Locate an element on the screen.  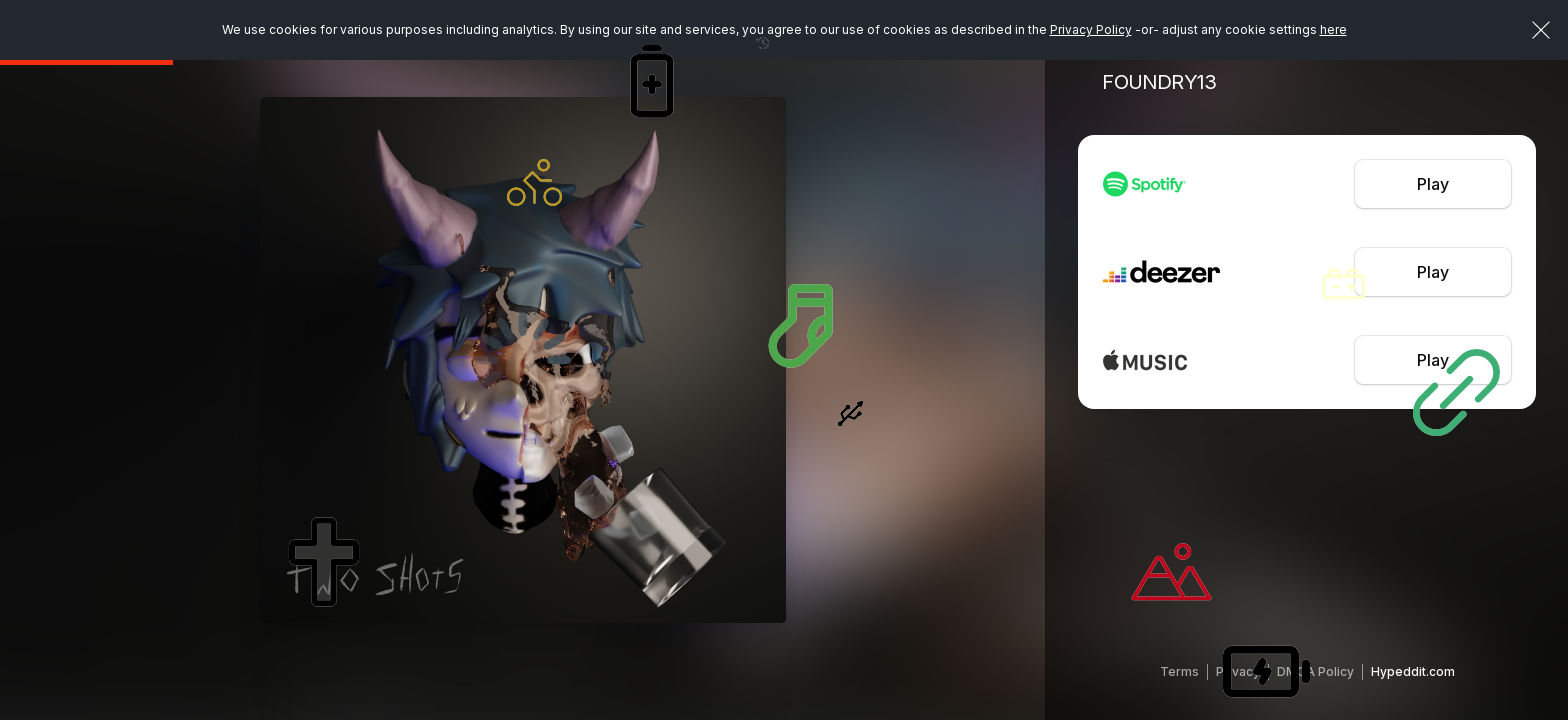
indicates device is currently charging is located at coordinates (1266, 671).